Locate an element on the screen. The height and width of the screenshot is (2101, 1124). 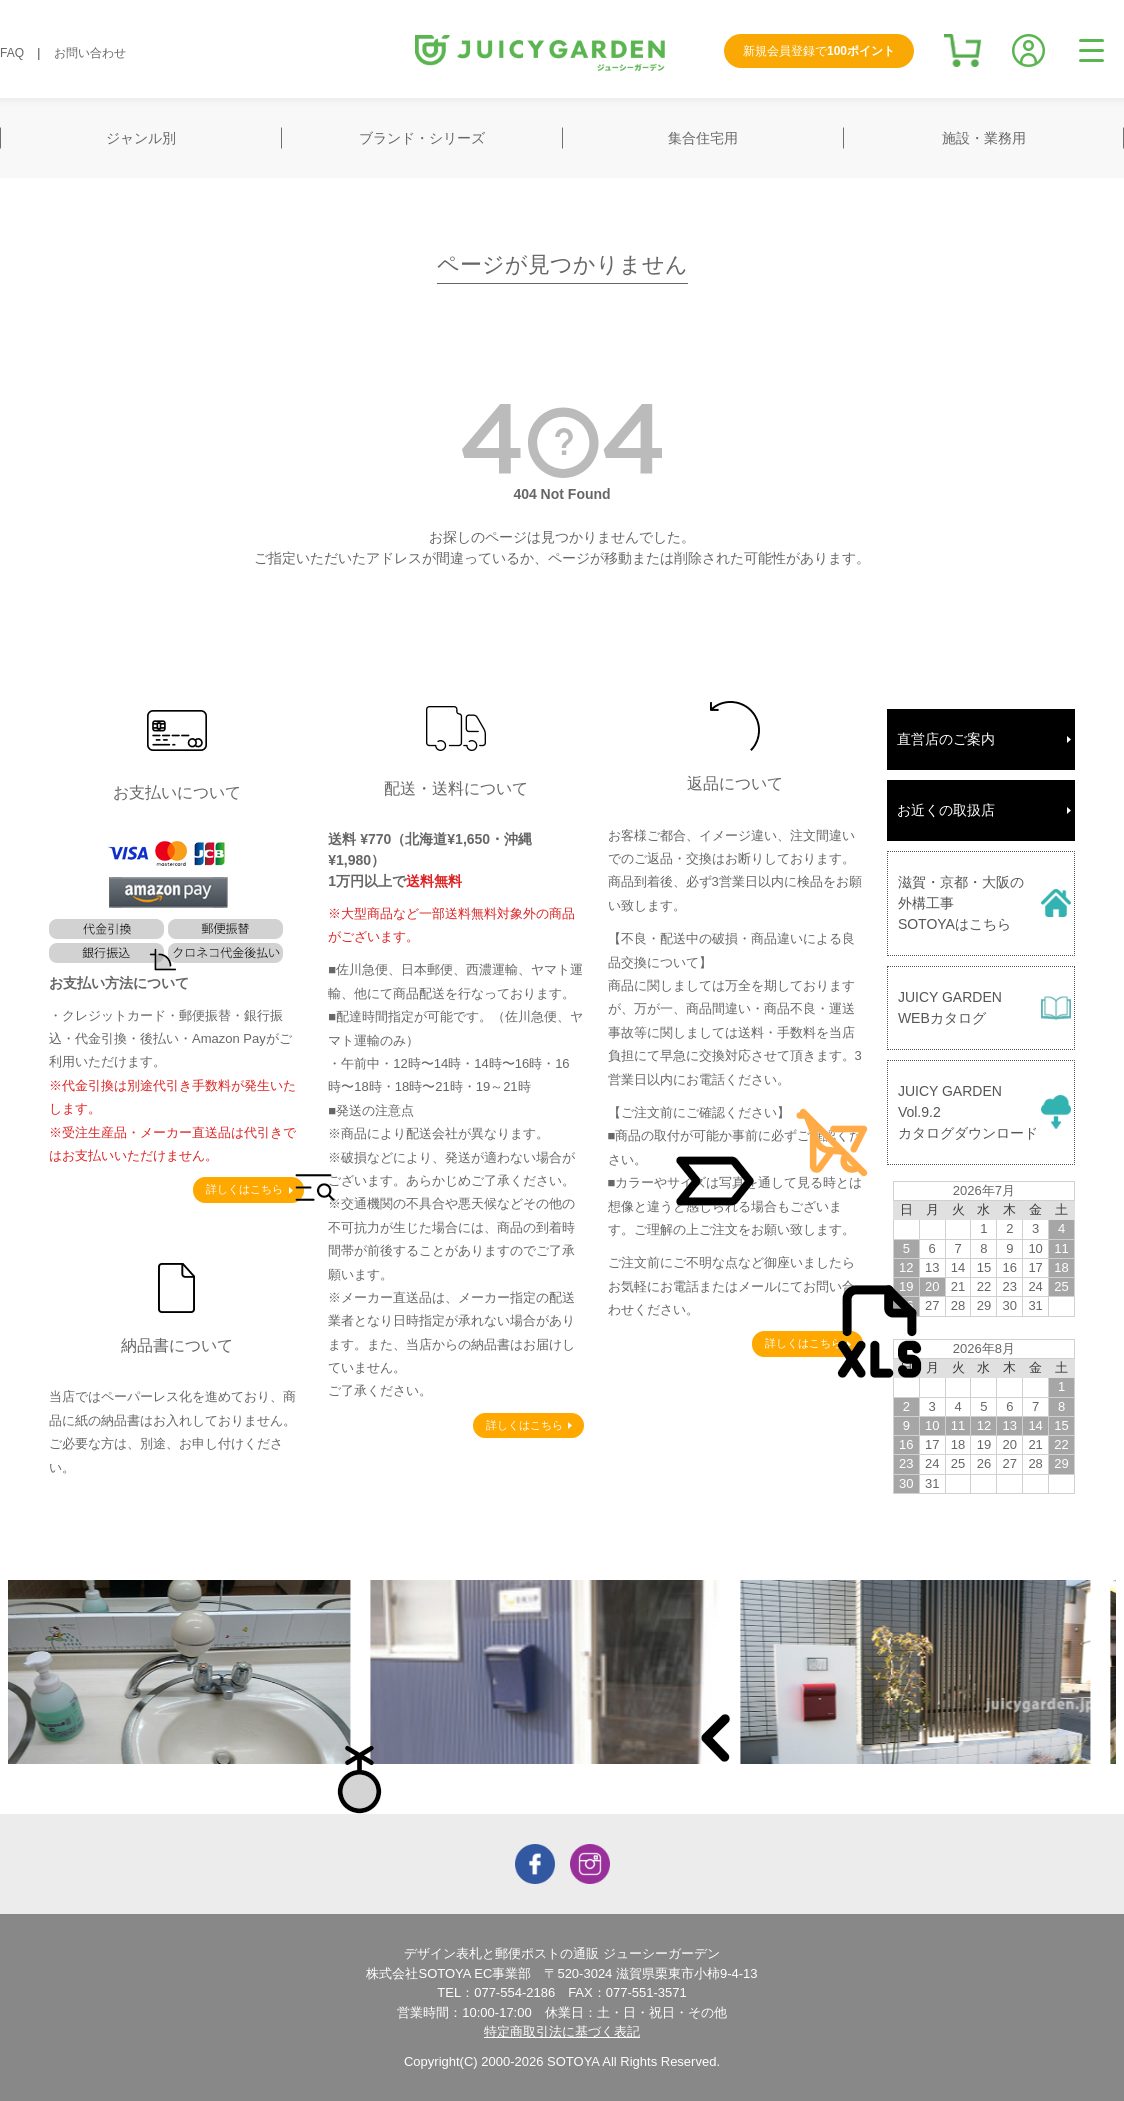
mark item as important is located at coordinates (713, 1181).